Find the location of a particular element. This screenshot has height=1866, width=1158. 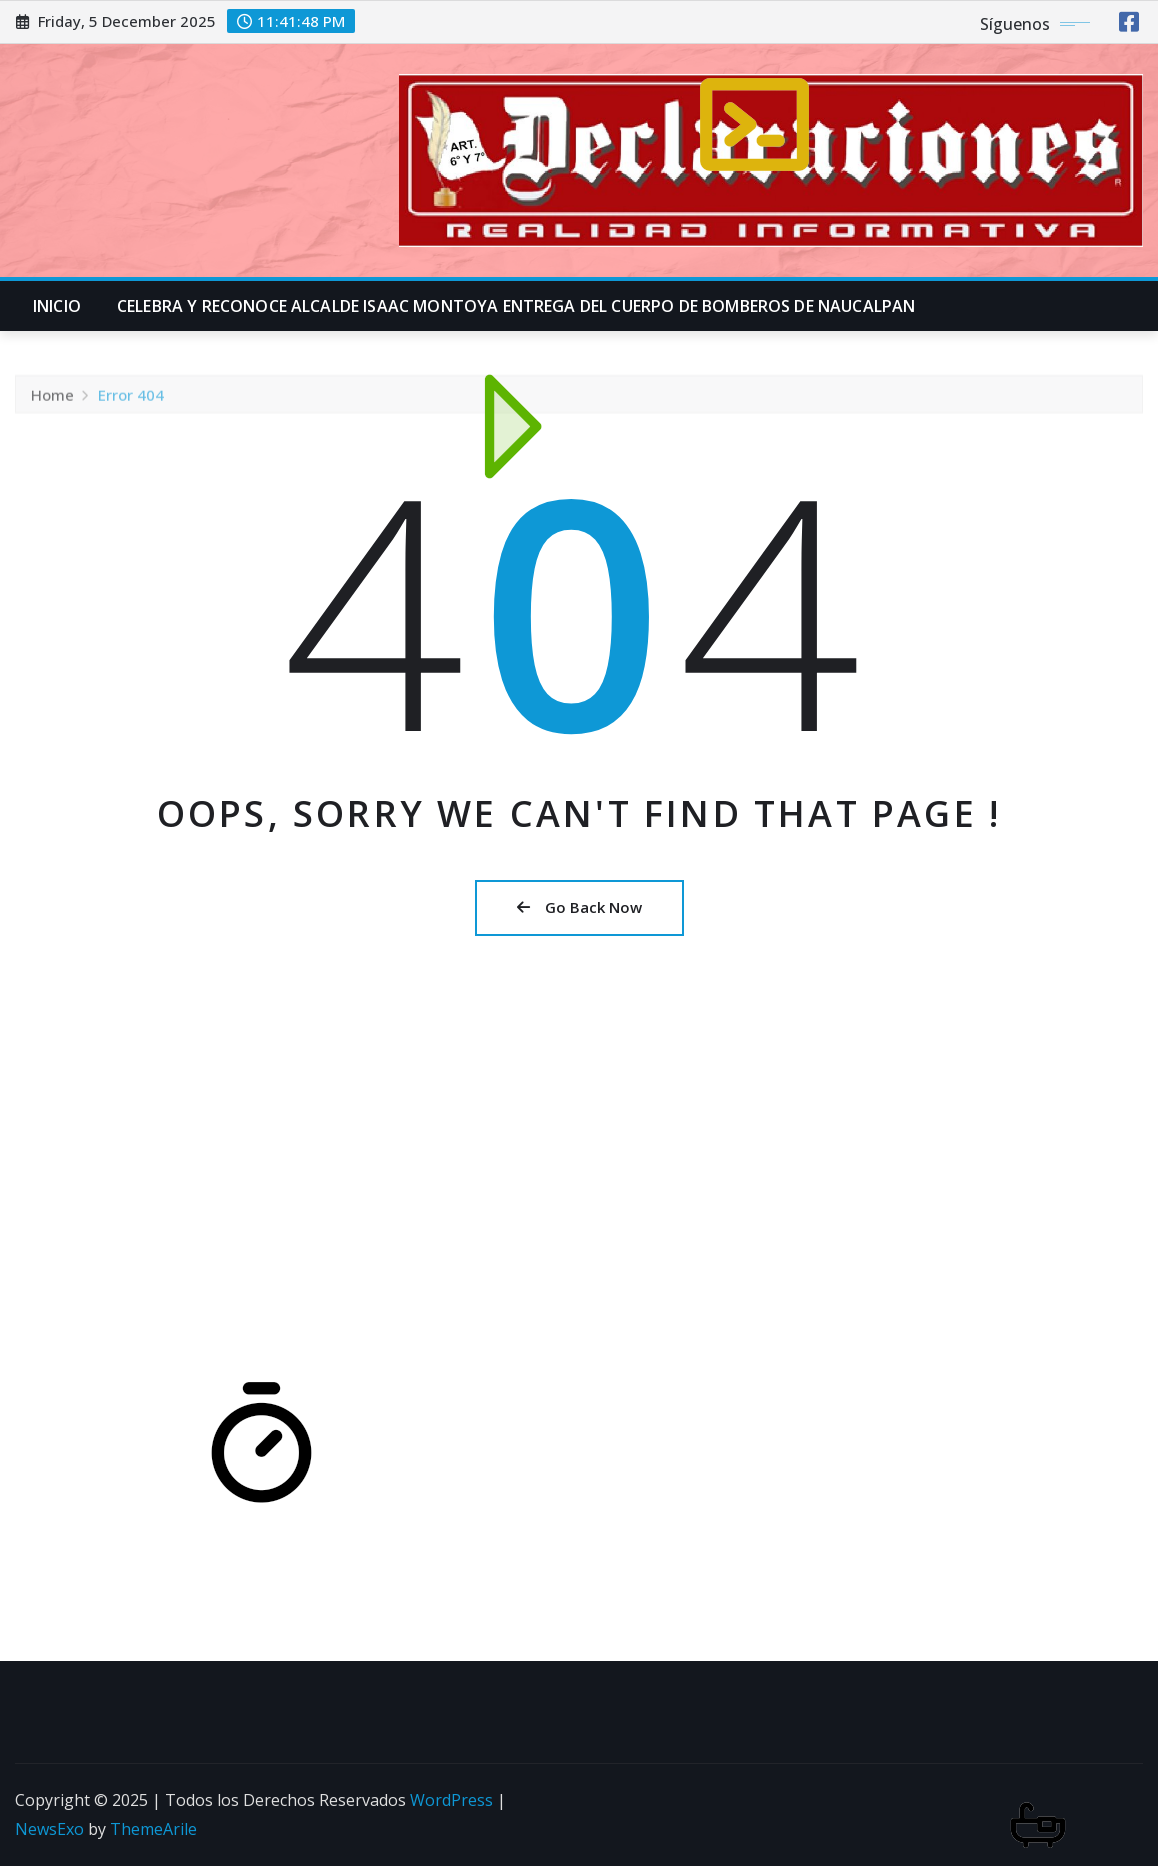

navigate to the next item or screen is located at coordinates (508, 426).